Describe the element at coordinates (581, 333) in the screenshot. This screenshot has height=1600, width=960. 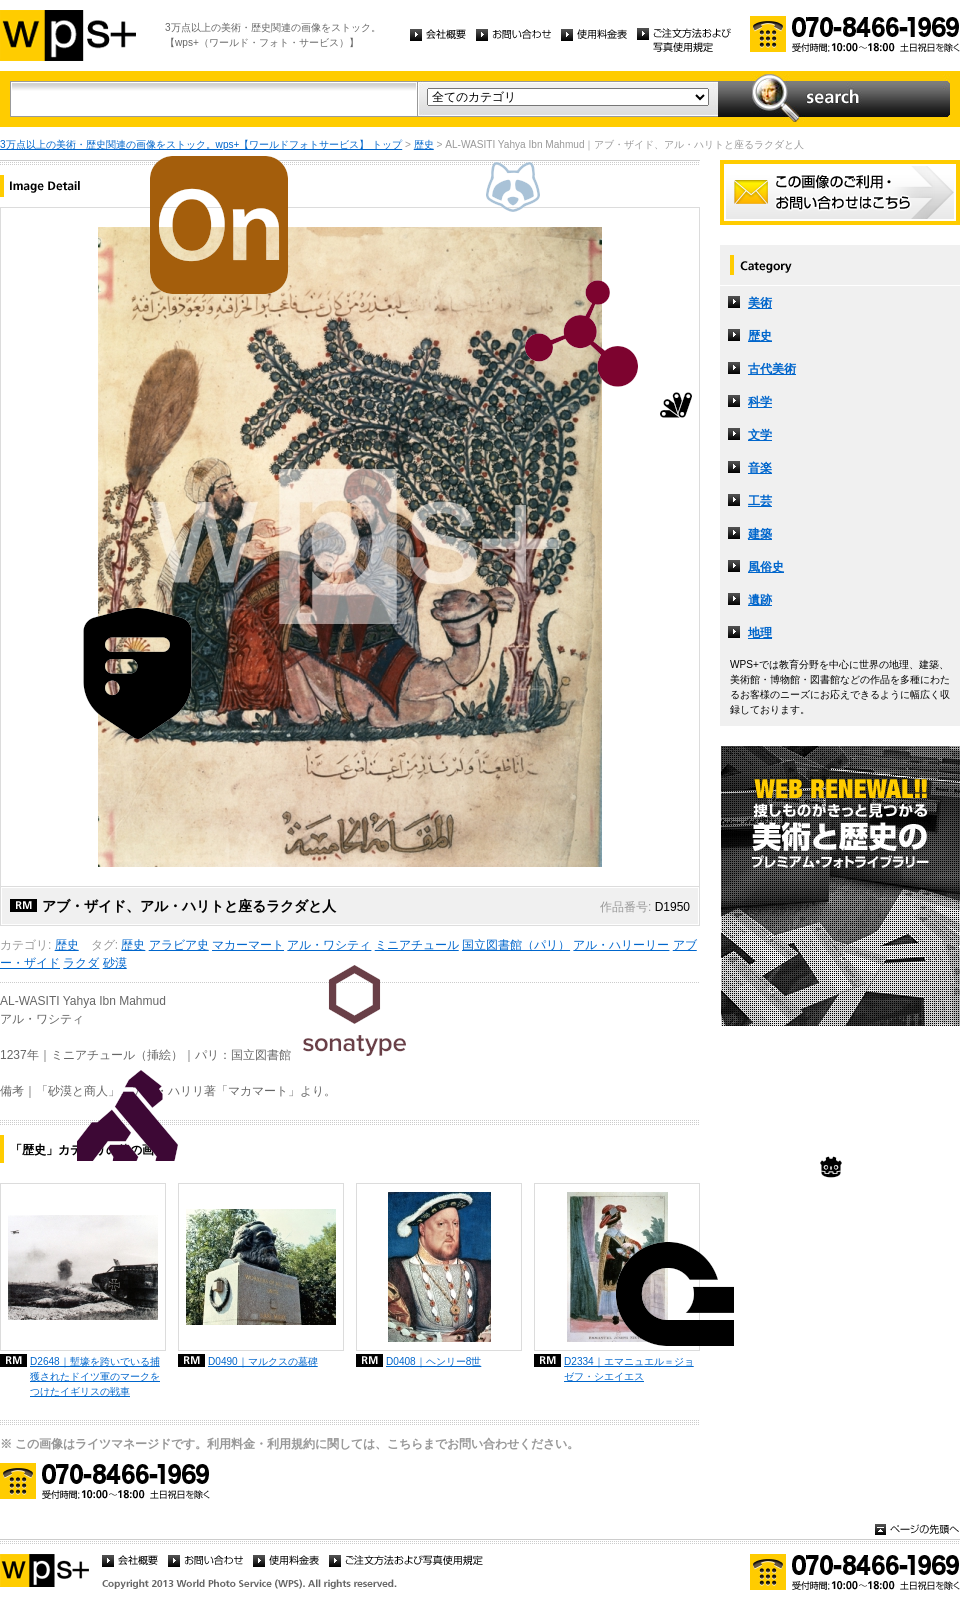
I see `moleculer microservices framework logo` at that location.